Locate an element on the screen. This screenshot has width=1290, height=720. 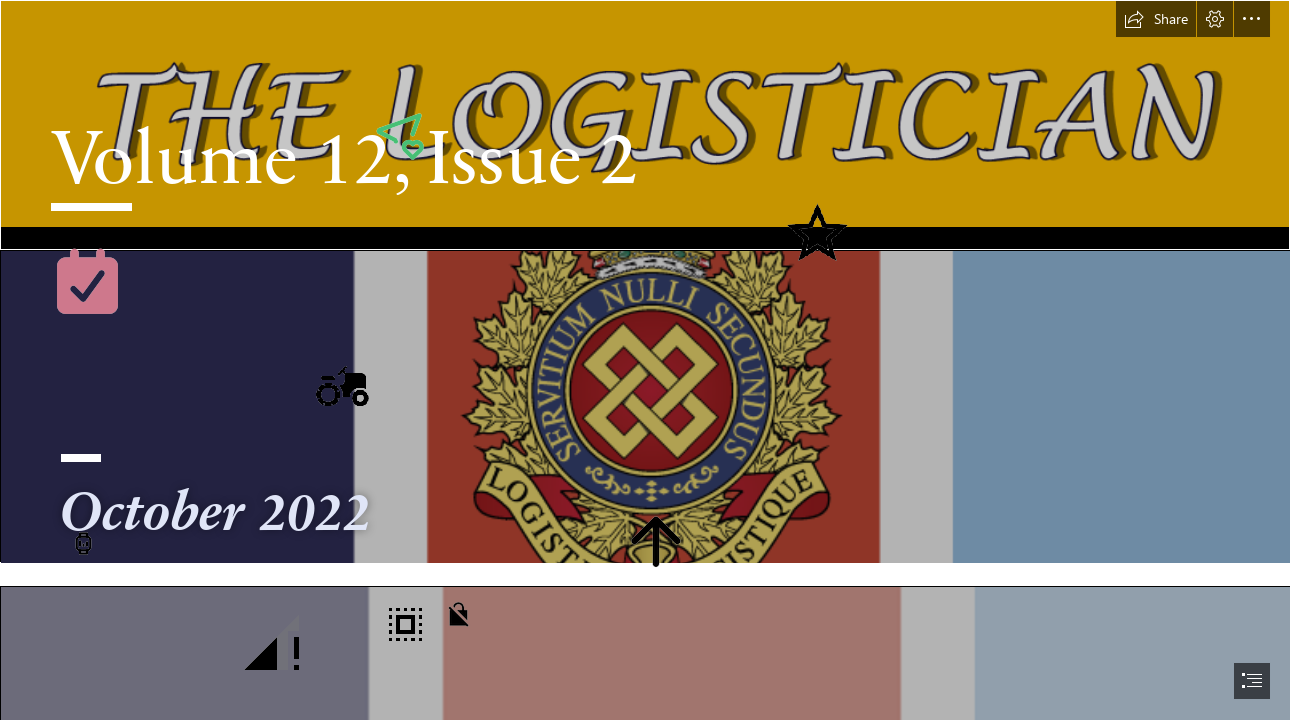
view fitness or health statistics on smartwatch is located at coordinates (83, 543).